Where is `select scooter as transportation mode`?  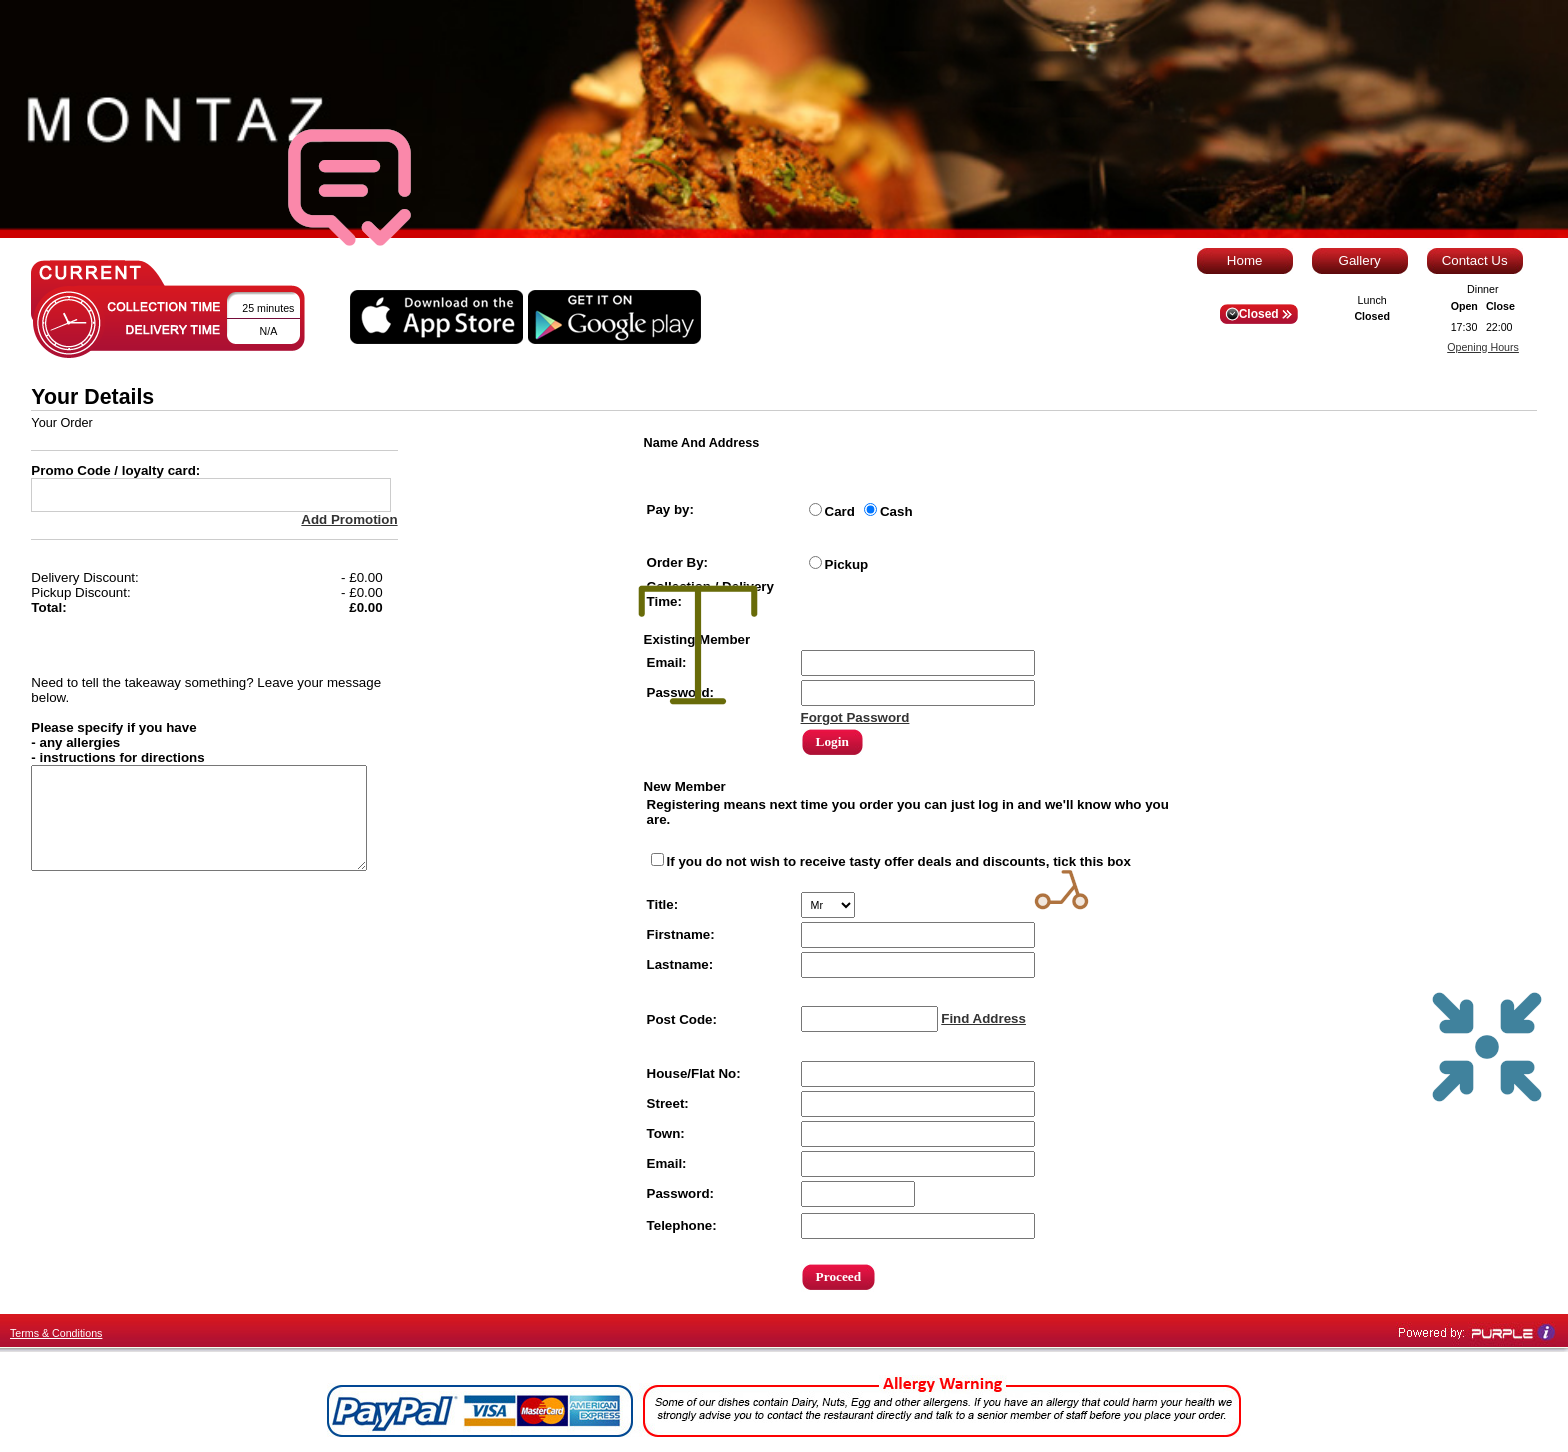 select scooter as transportation mode is located at coordinates (1061, 891).